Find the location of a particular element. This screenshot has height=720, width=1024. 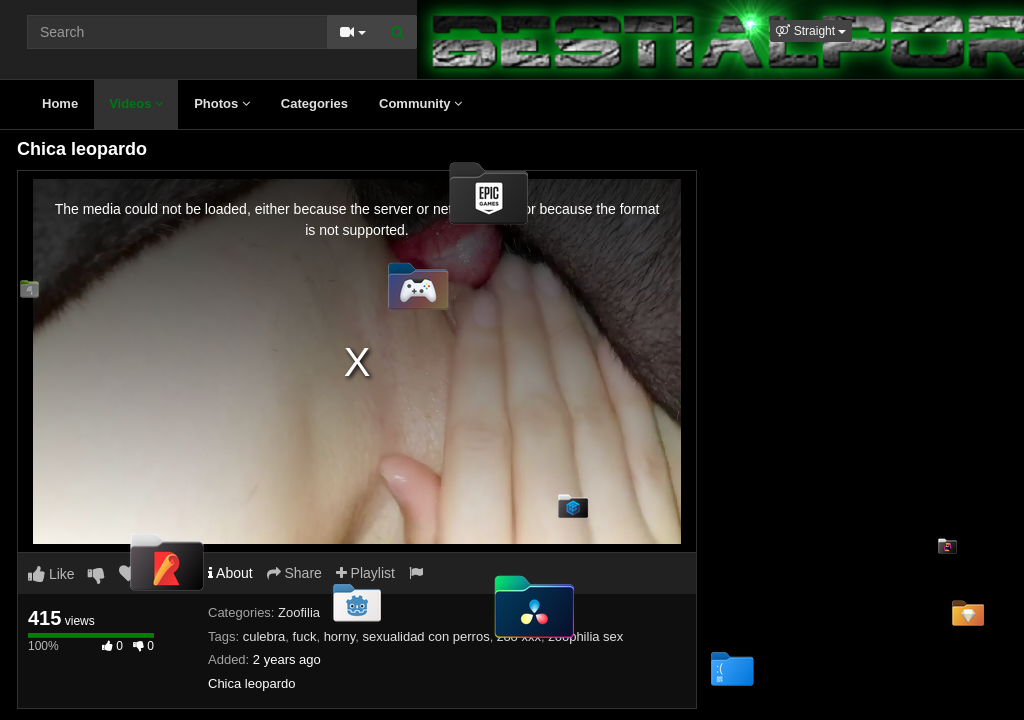

open epic games store folder is located at coordinates (488, 195).